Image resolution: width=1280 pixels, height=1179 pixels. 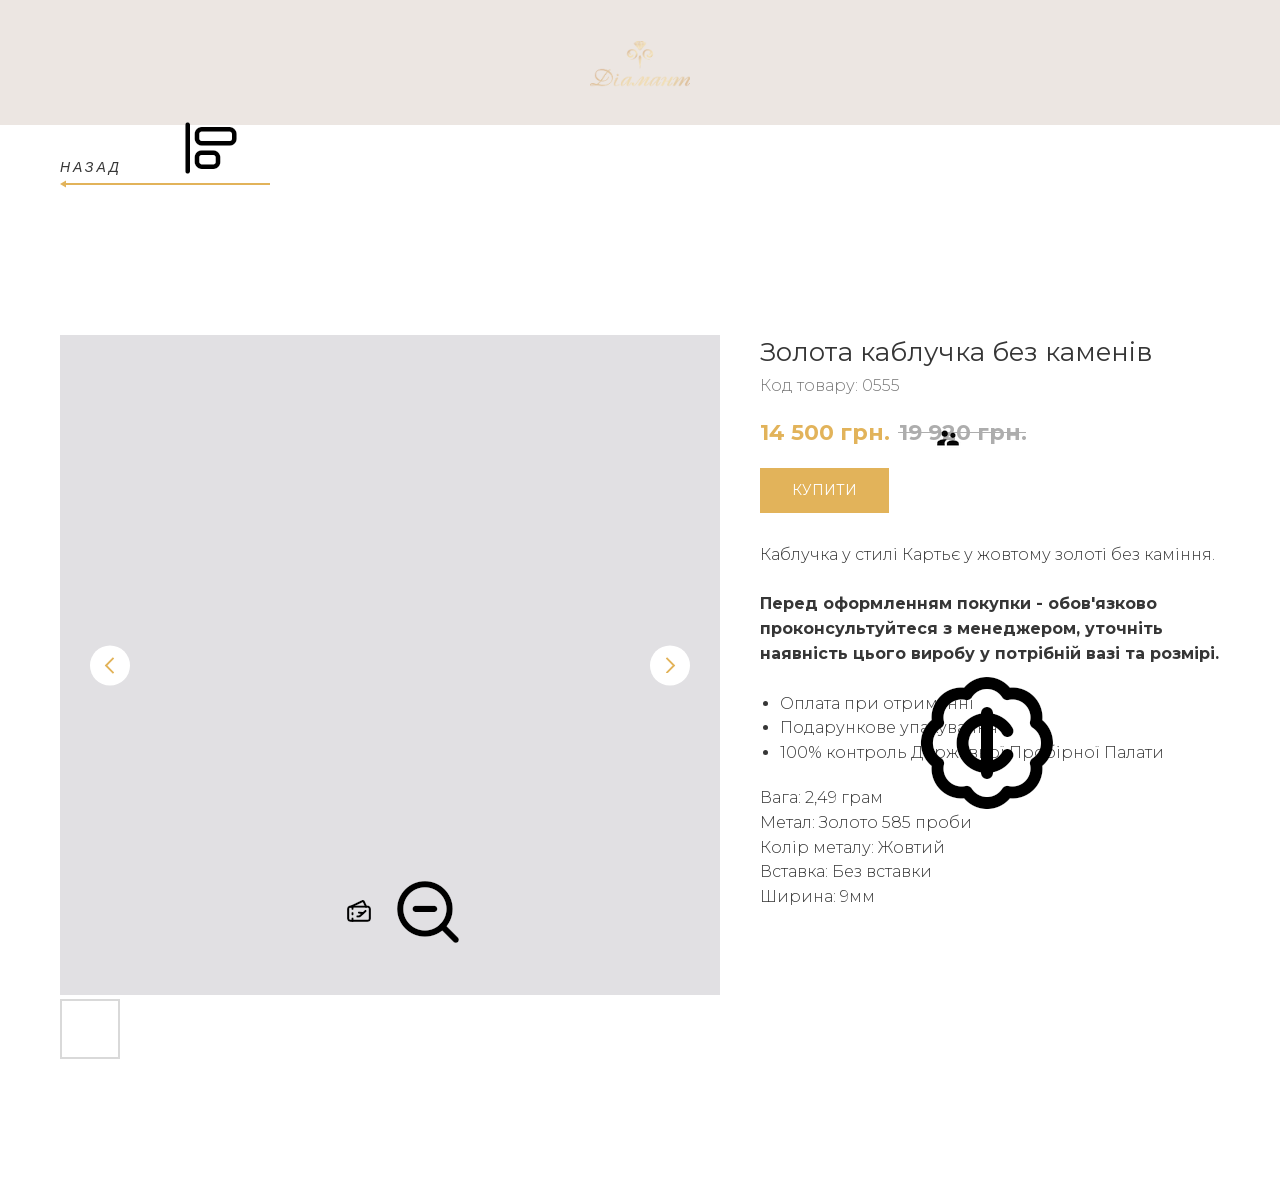 I want to click on align items to the start vertically, so click(x=211, y=148).